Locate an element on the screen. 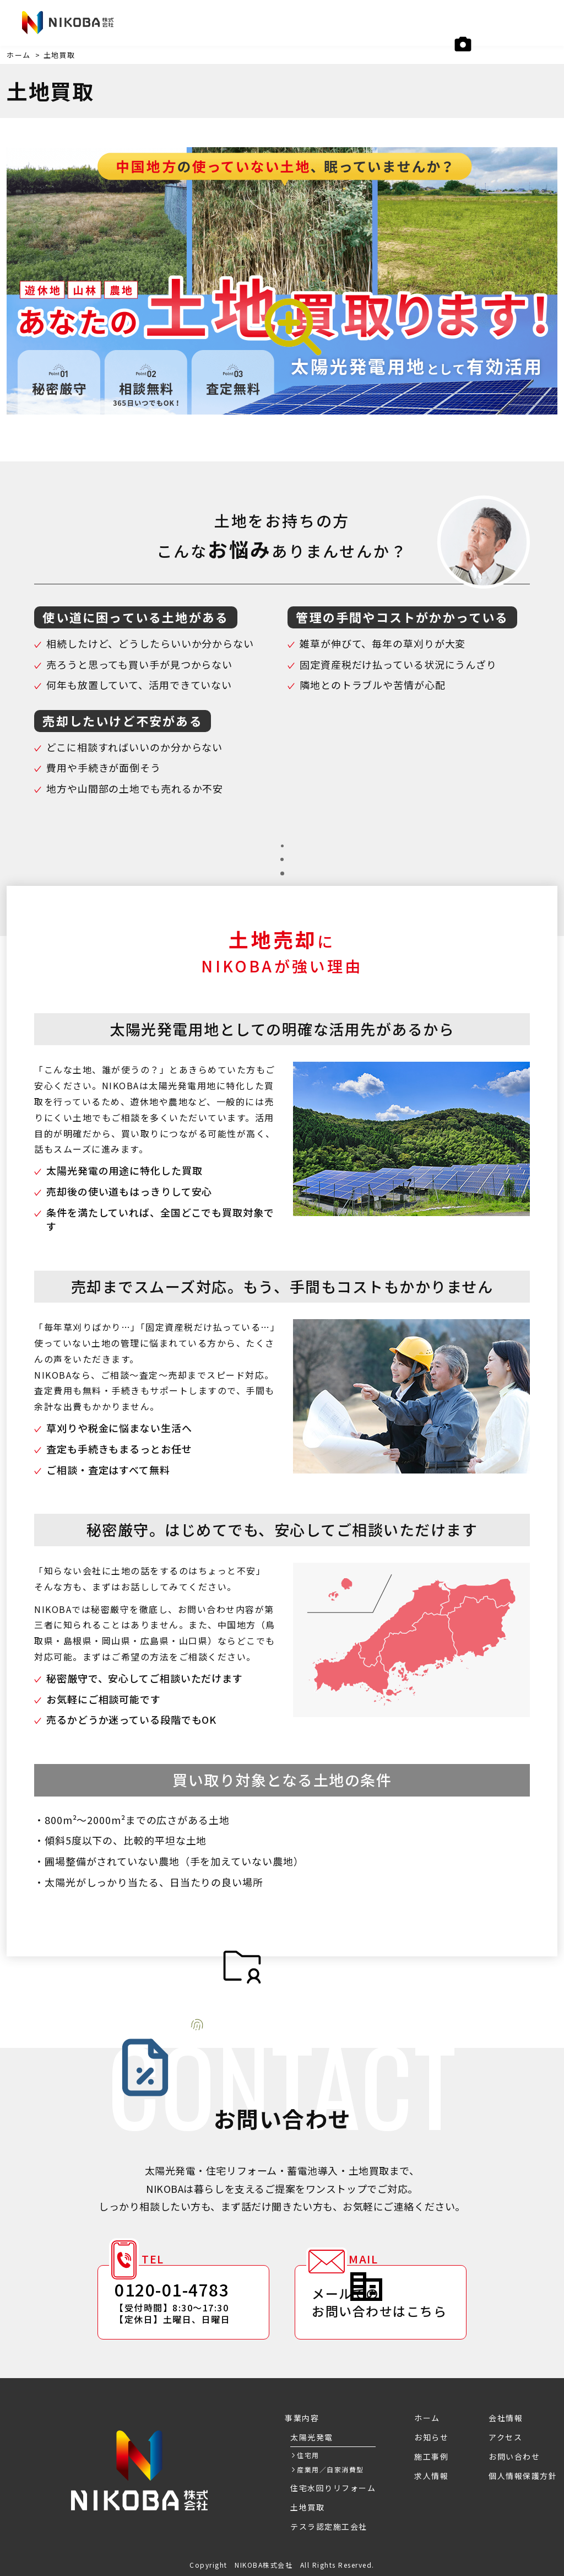 This screenshot has height=2576, width=564. view document with percentage or discount details is located at coordinates (145, 2067).